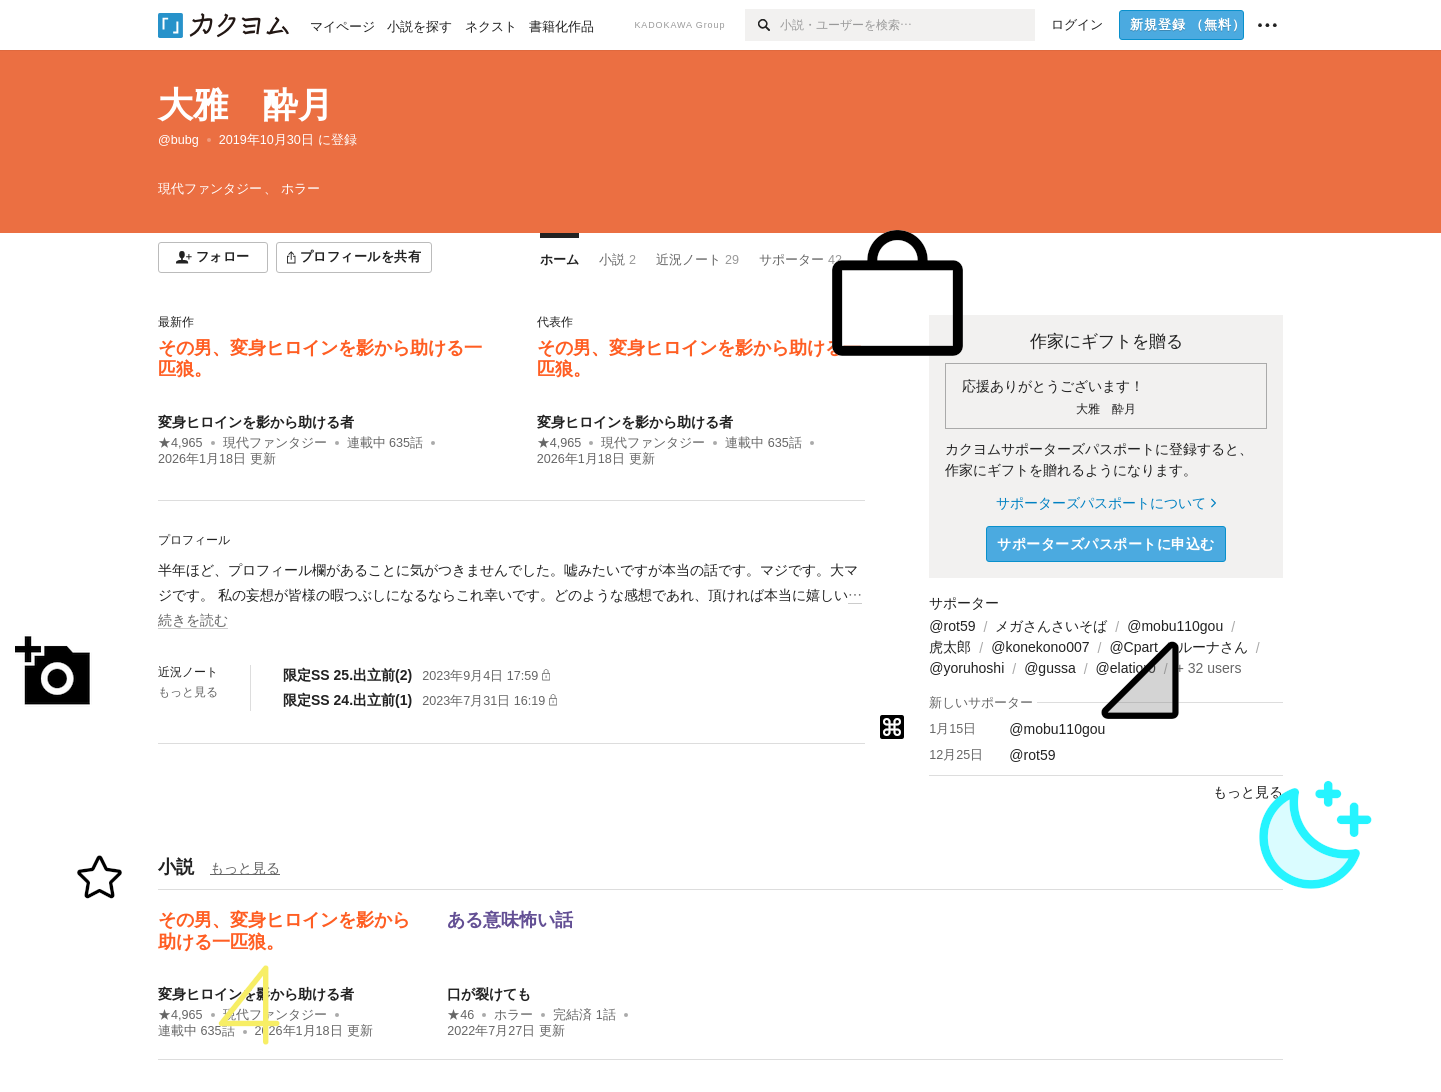 The width and height of the screenshot is (1441, 1092). What do you see at coordinates (897, 300) in the screenshot?
I see `view your shopping bag` at bounding box center [897, 300].